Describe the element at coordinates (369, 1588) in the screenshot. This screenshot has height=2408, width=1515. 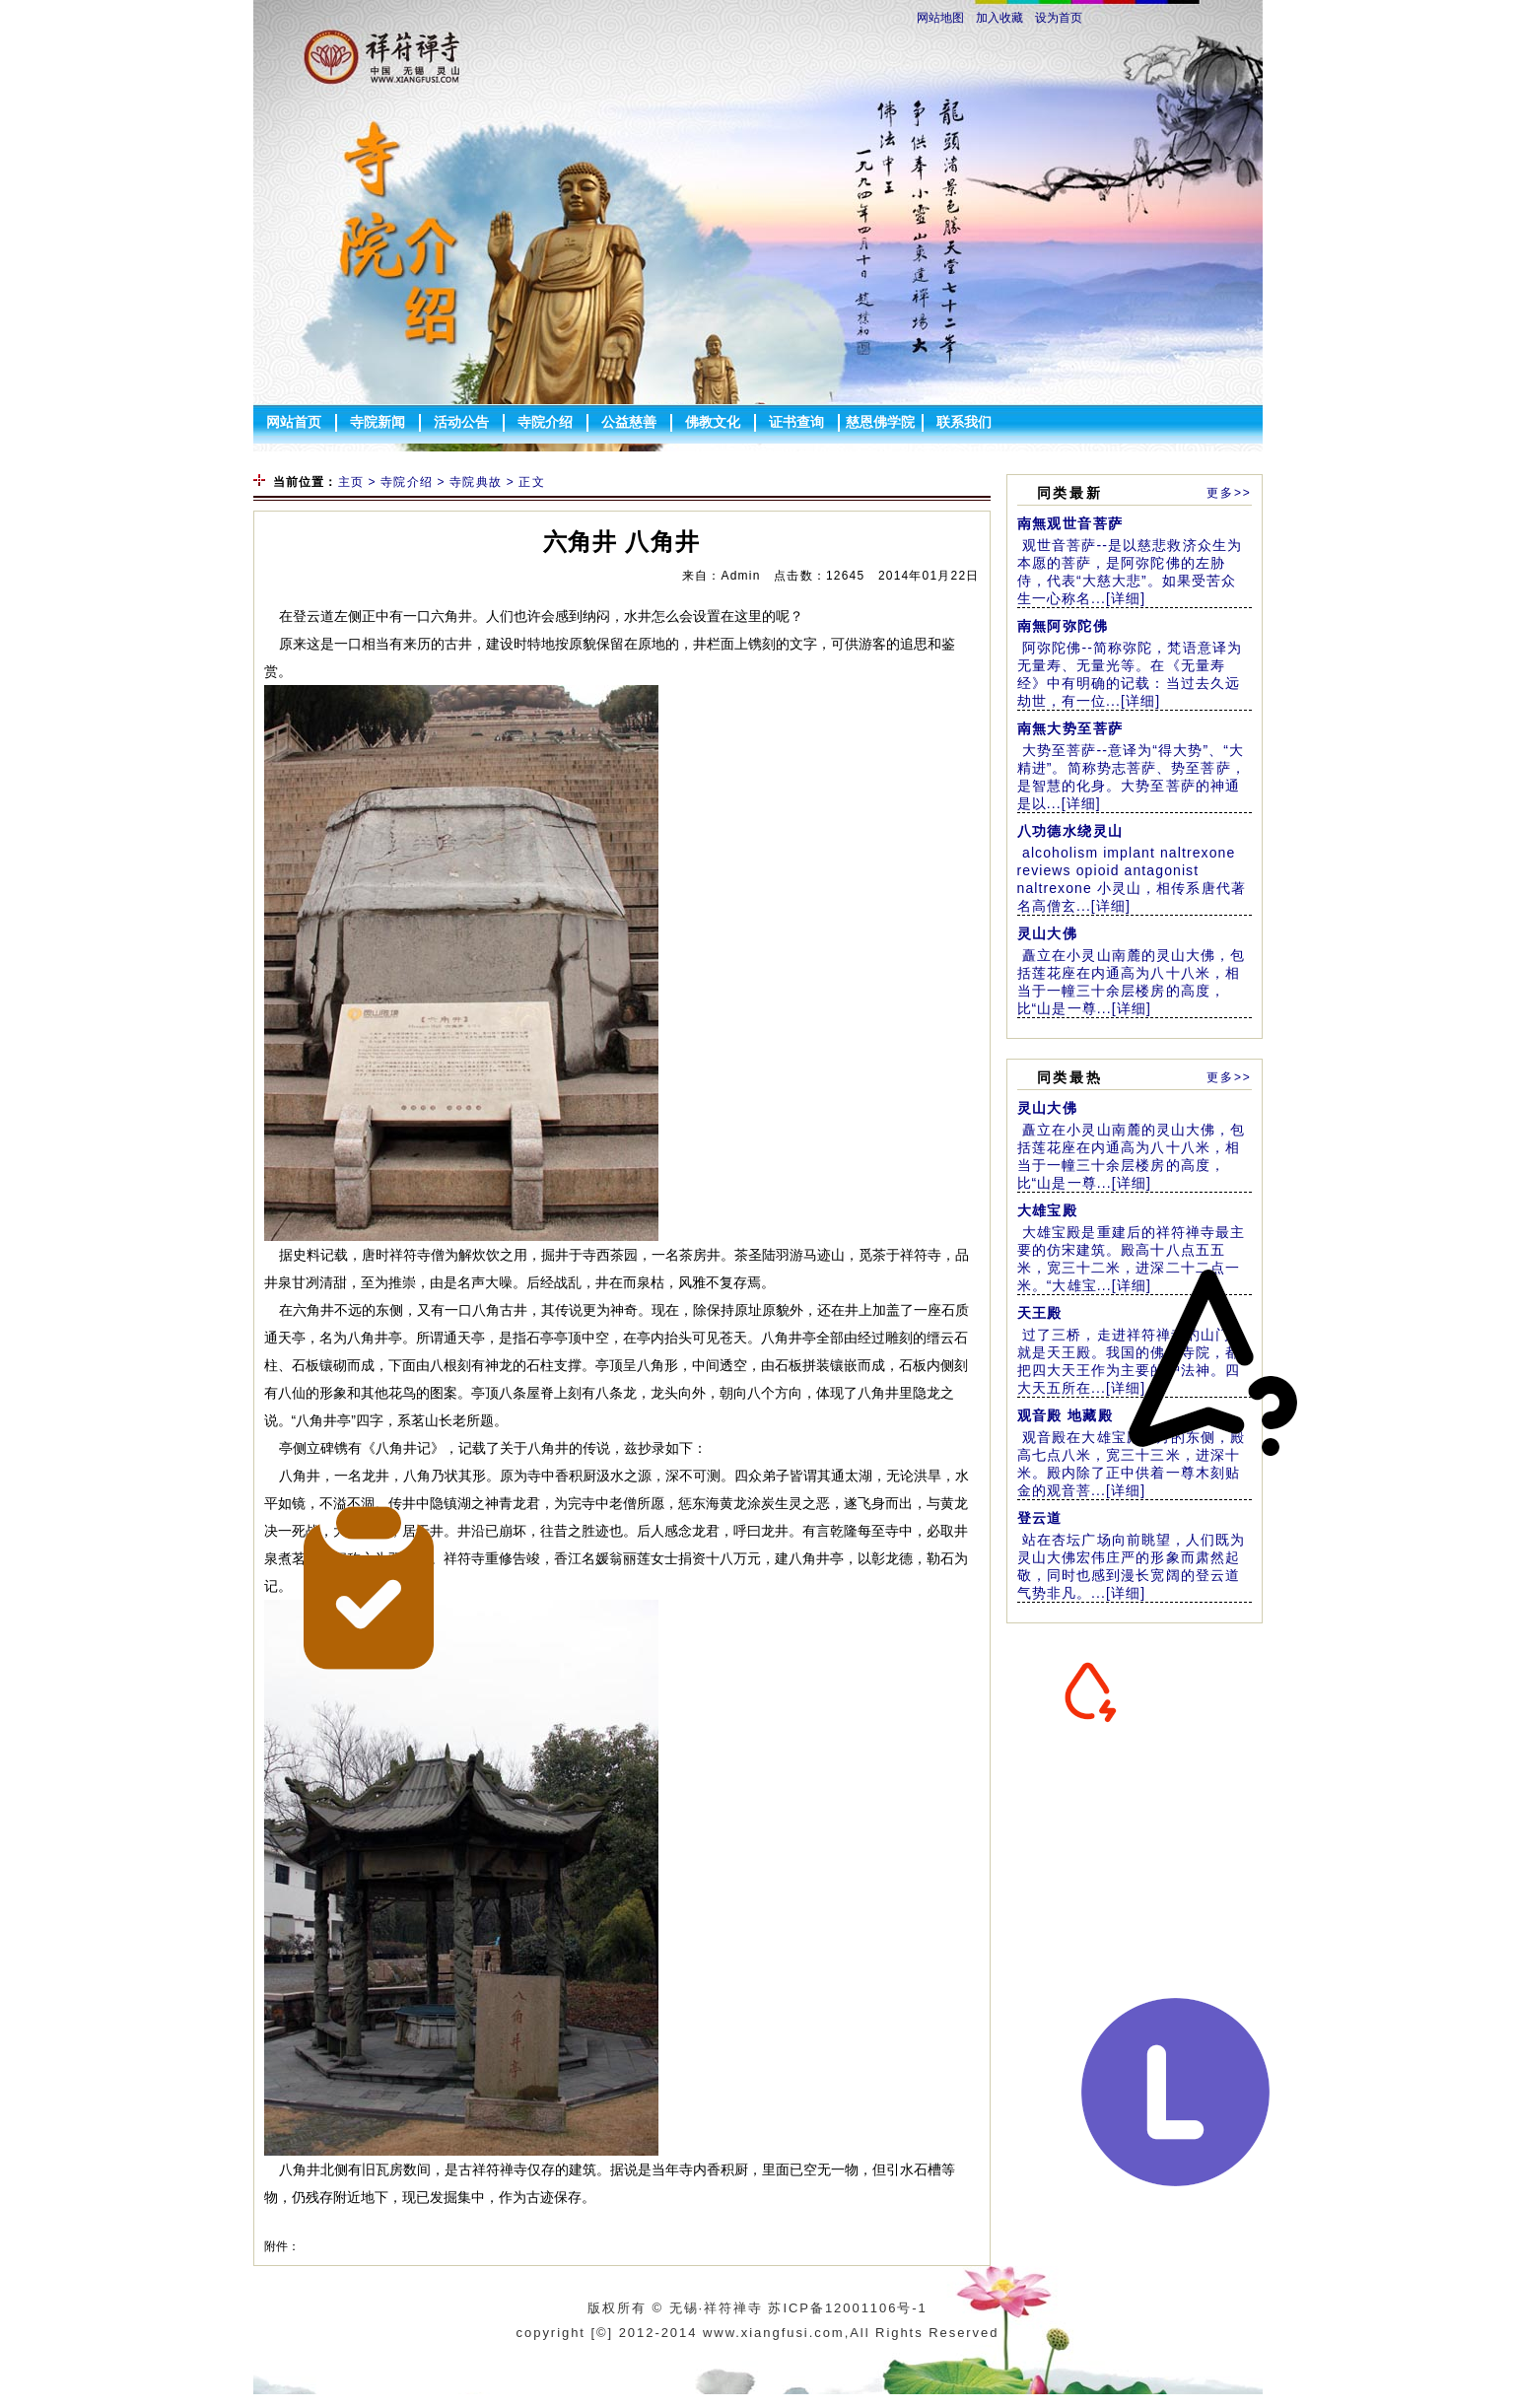
I see `mark task as complete` at that location.